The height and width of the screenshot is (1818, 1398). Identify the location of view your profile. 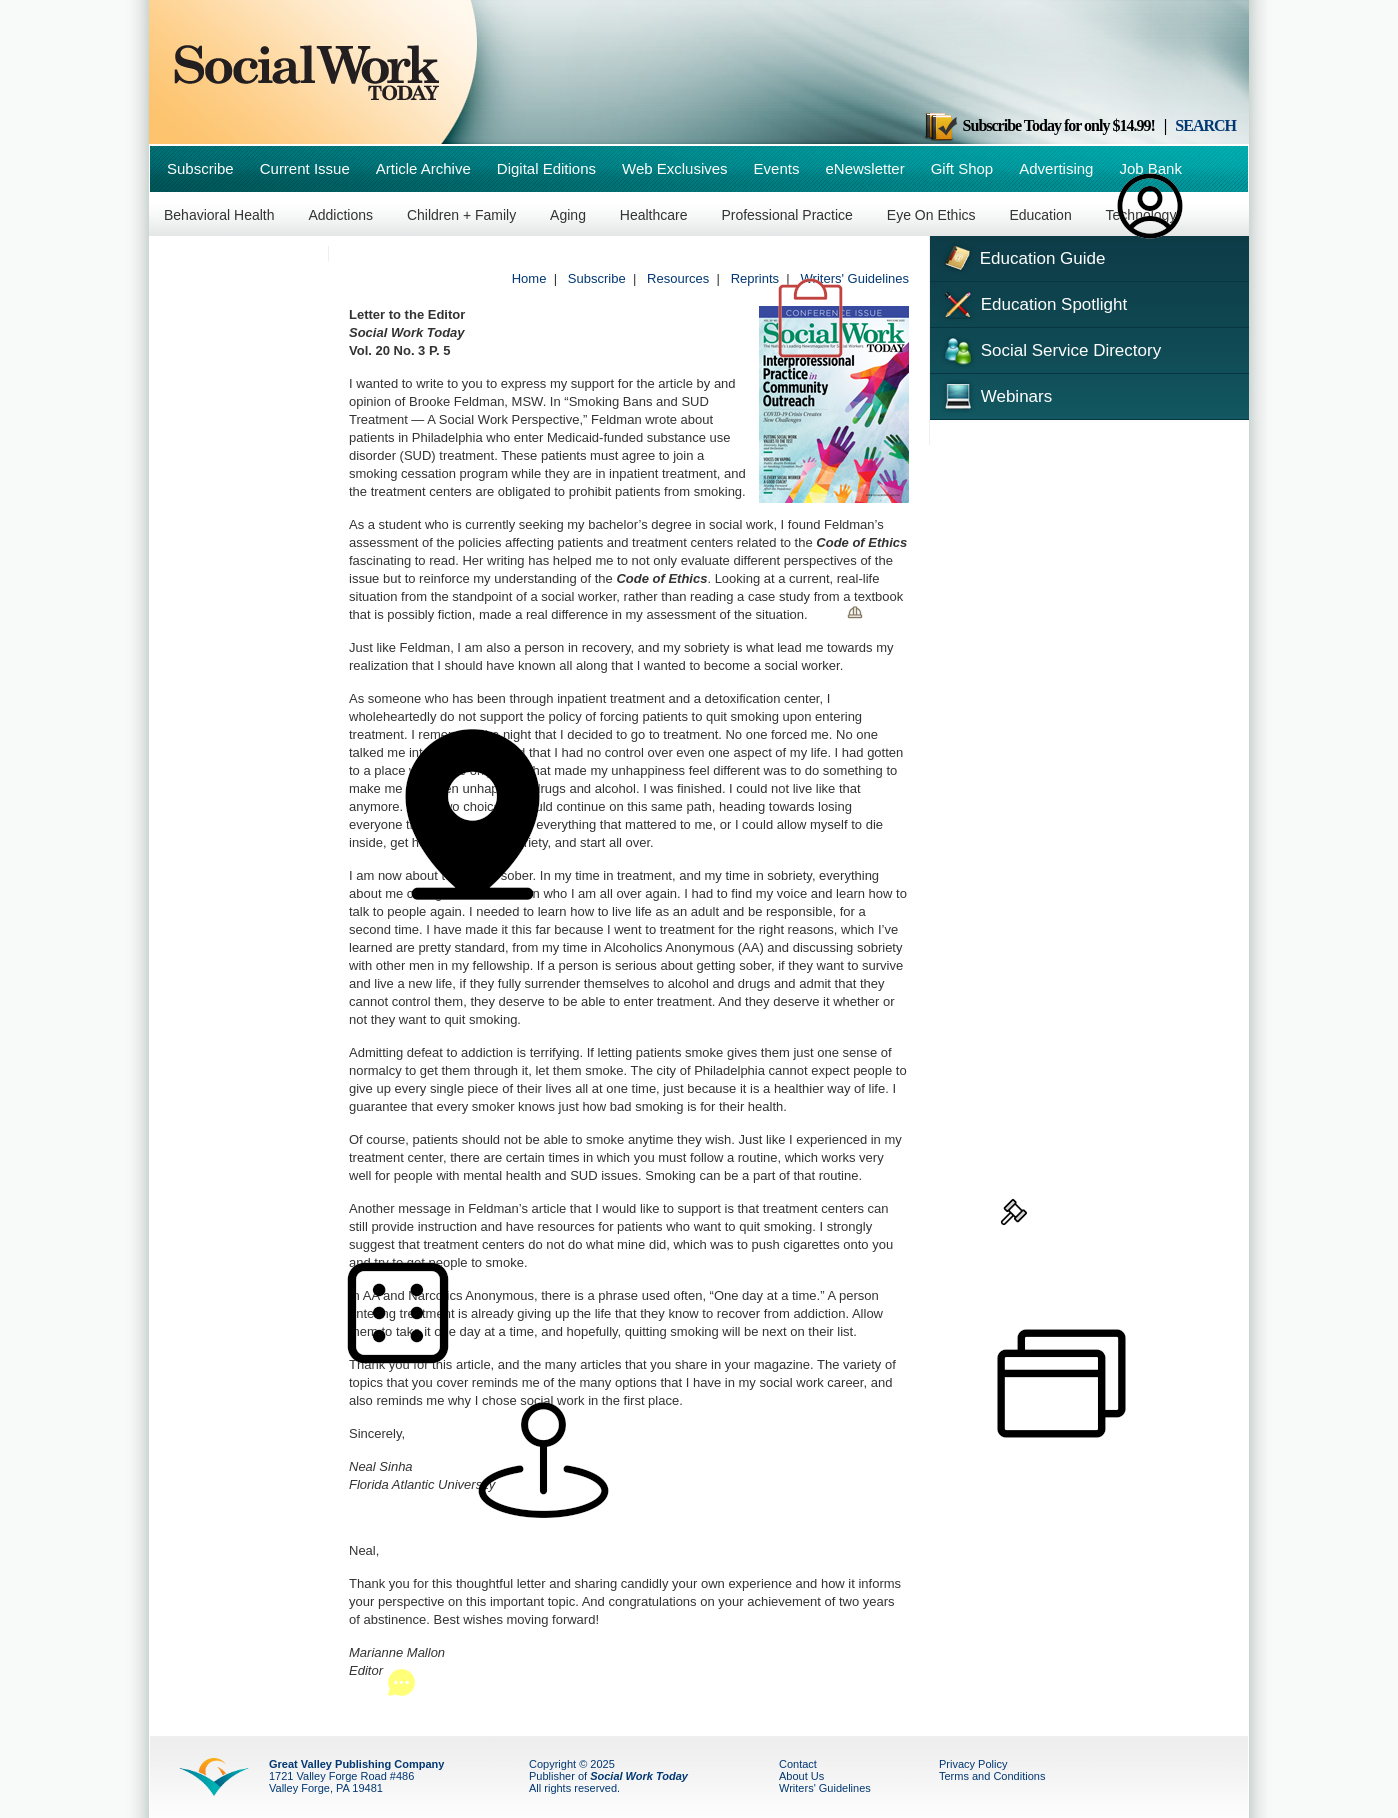
(1150, 206).